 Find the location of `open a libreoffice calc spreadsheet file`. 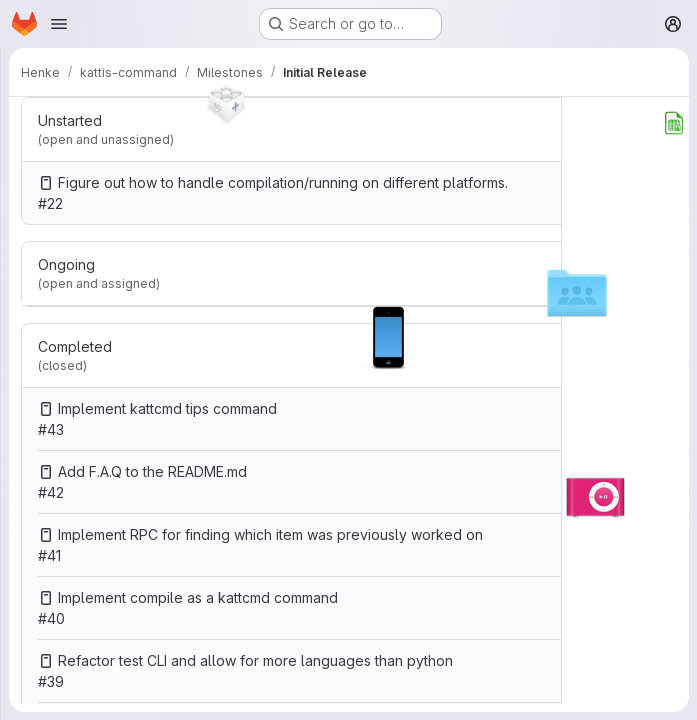

open a libreoffice calc spreadsheet file is located at coordinates (674, 123).